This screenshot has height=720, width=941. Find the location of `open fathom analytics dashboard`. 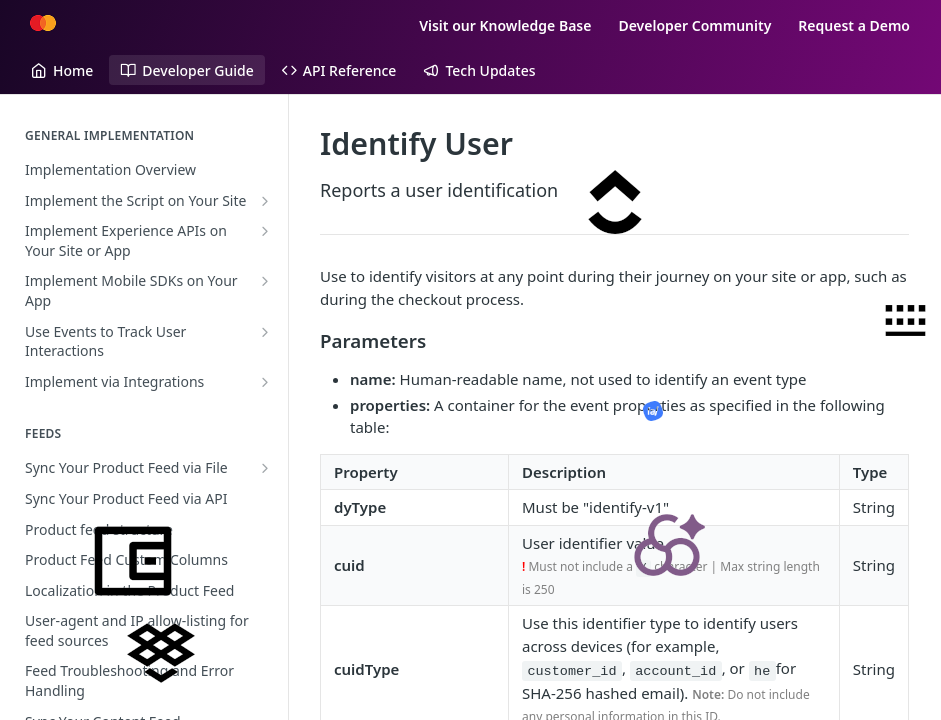

open fathom analytics dashboard is located at coordinates (653, 411).